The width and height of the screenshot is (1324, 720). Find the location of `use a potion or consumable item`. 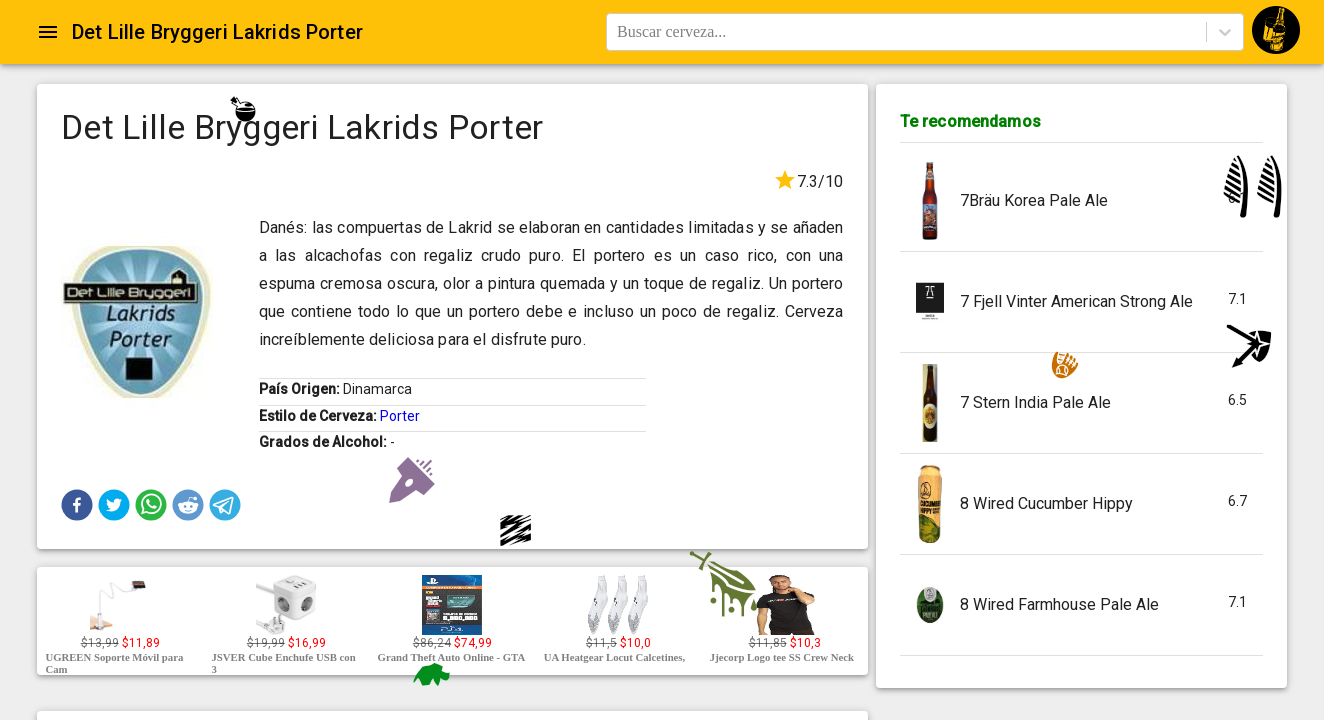

use a potion or consumable item is located at coordinates (243, 109).